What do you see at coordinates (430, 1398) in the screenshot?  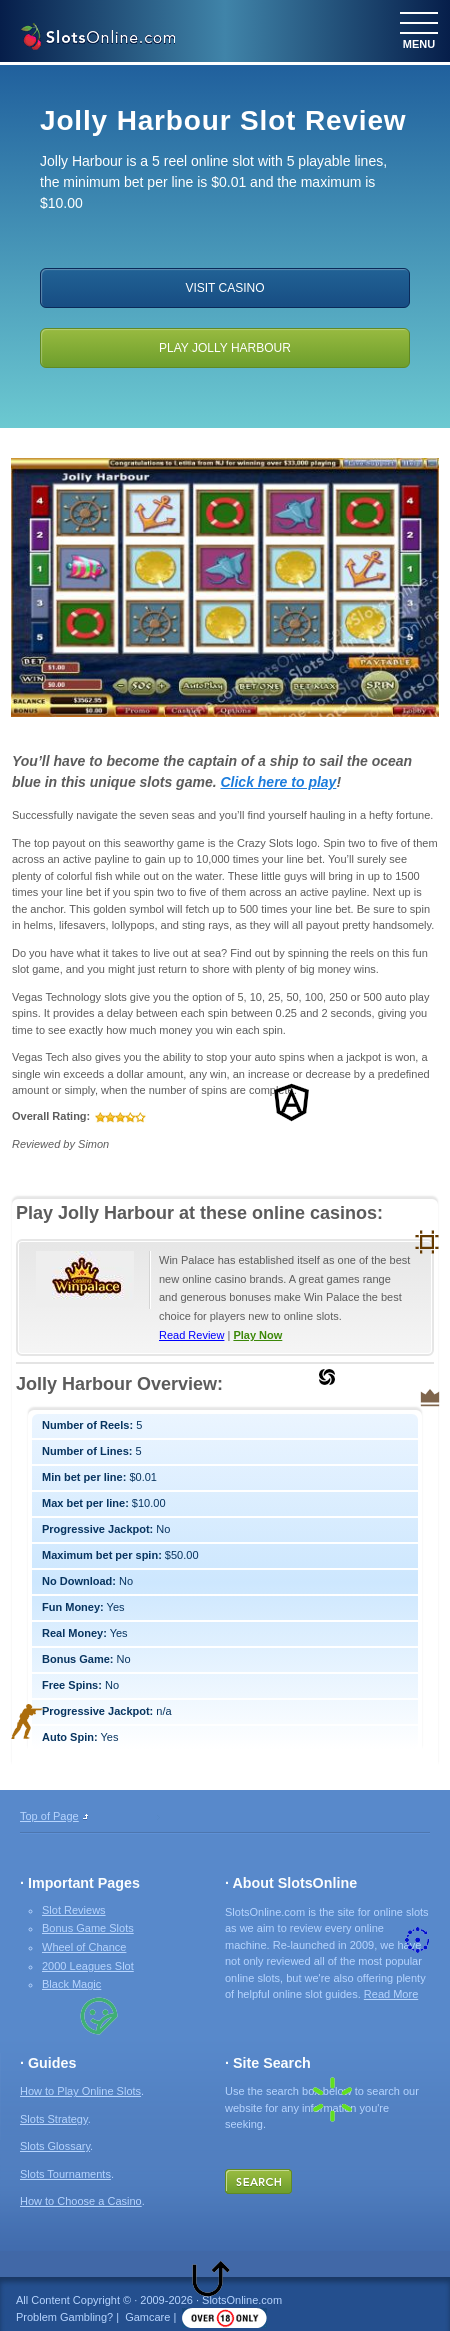 I see `indicates VIP or premium membership status` at bounding box center [430, 1398].